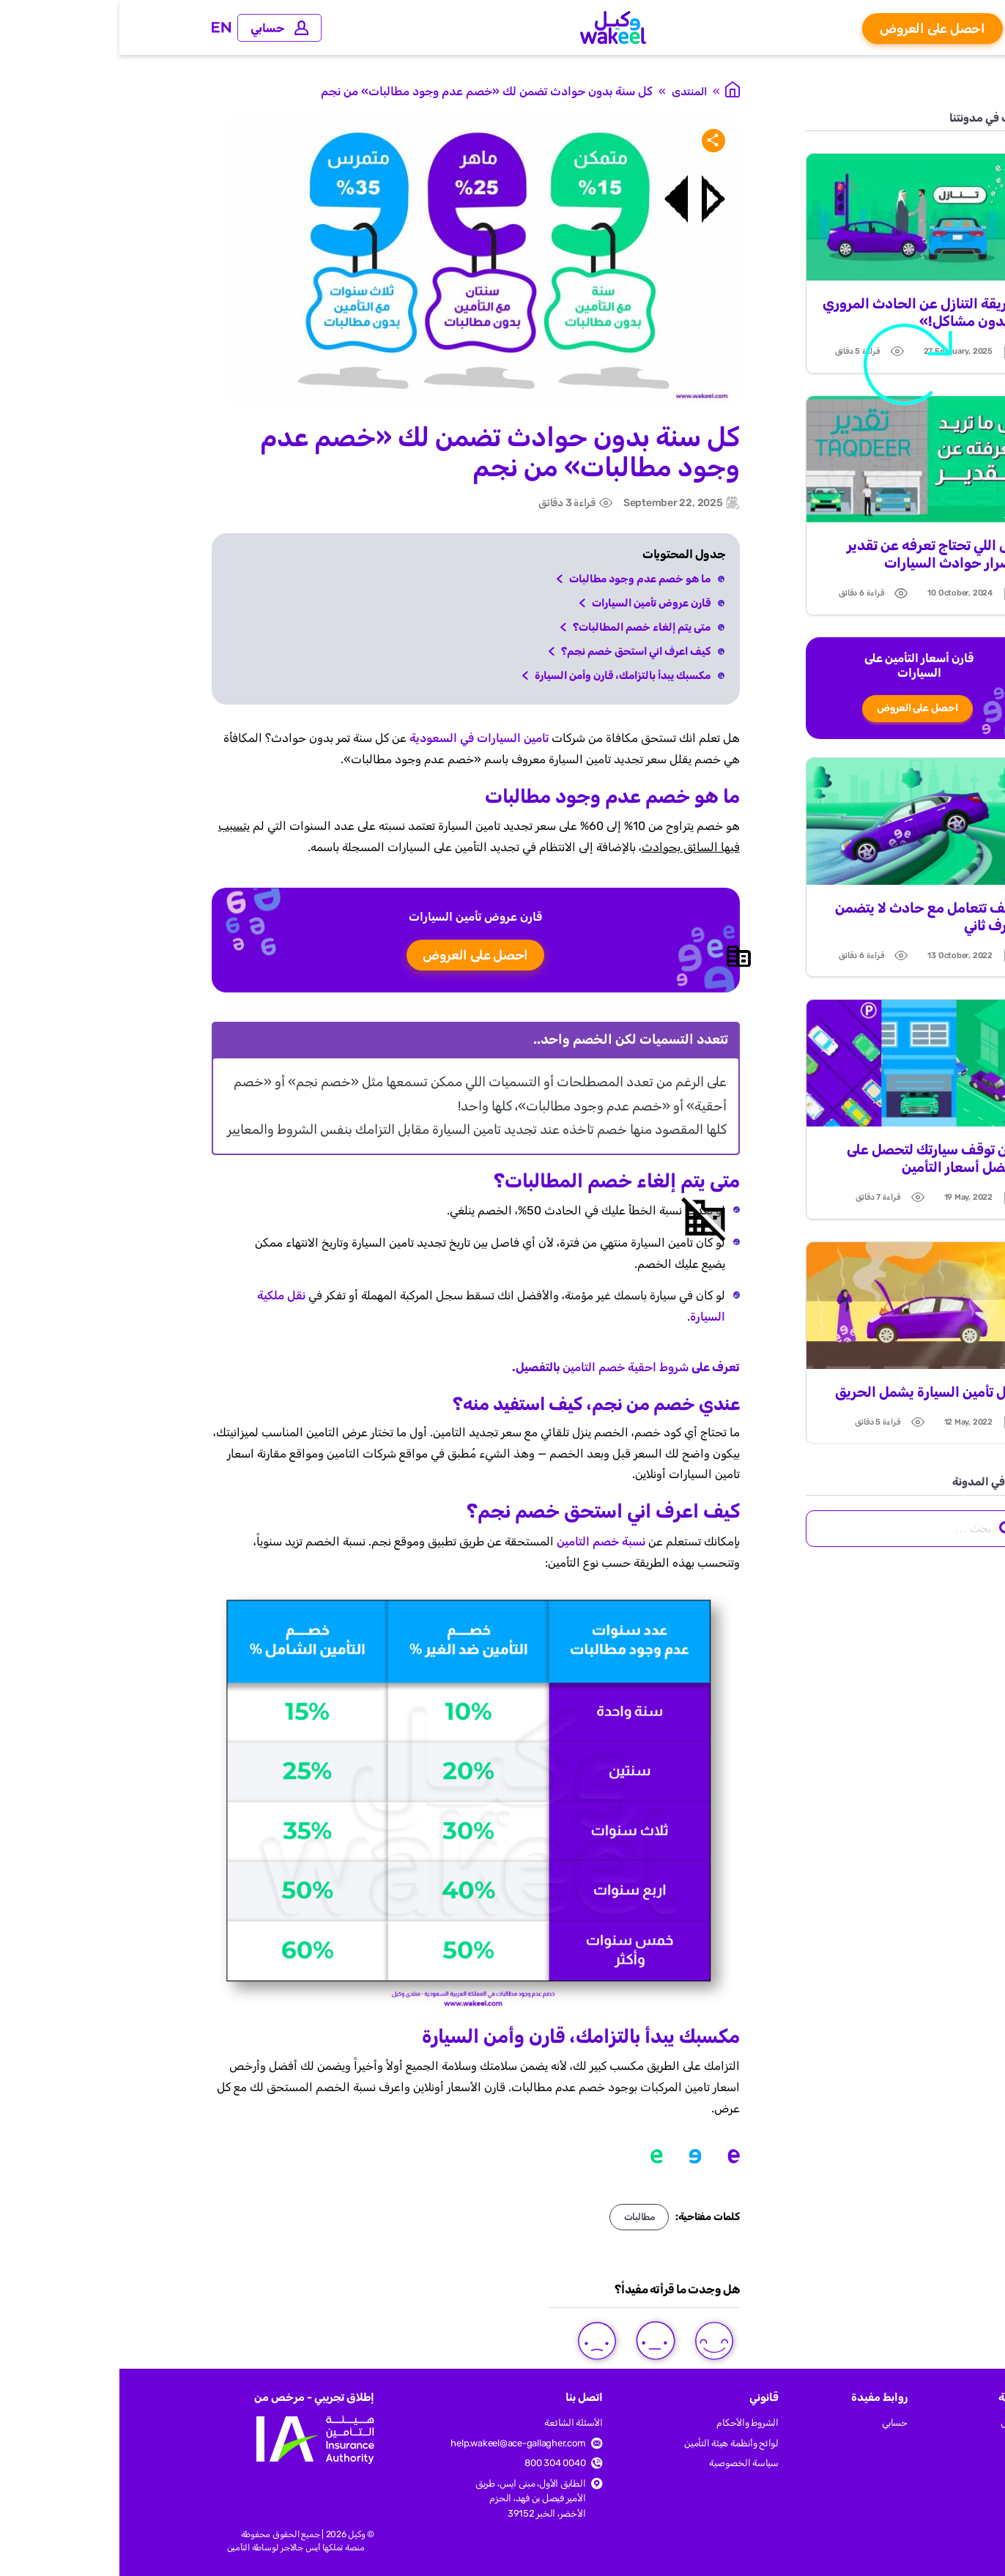  Describe the element at coordinates (904, 364) in the screenshot. I see `refresh or reload content` at that location.